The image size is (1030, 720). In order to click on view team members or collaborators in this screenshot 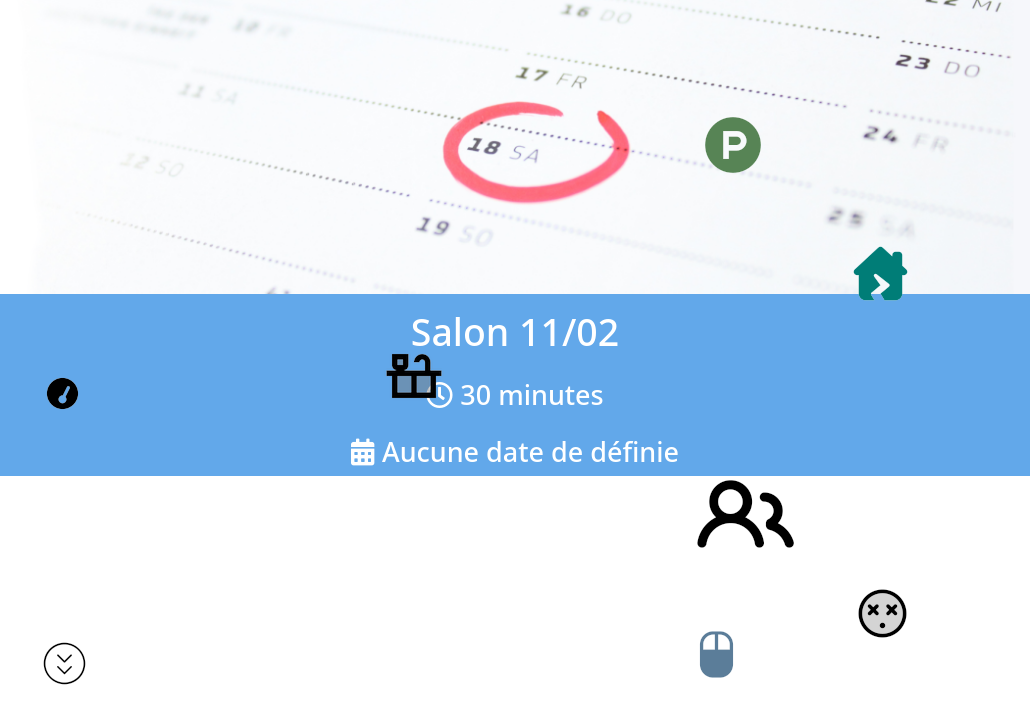, I will do `click(746, 517)`.